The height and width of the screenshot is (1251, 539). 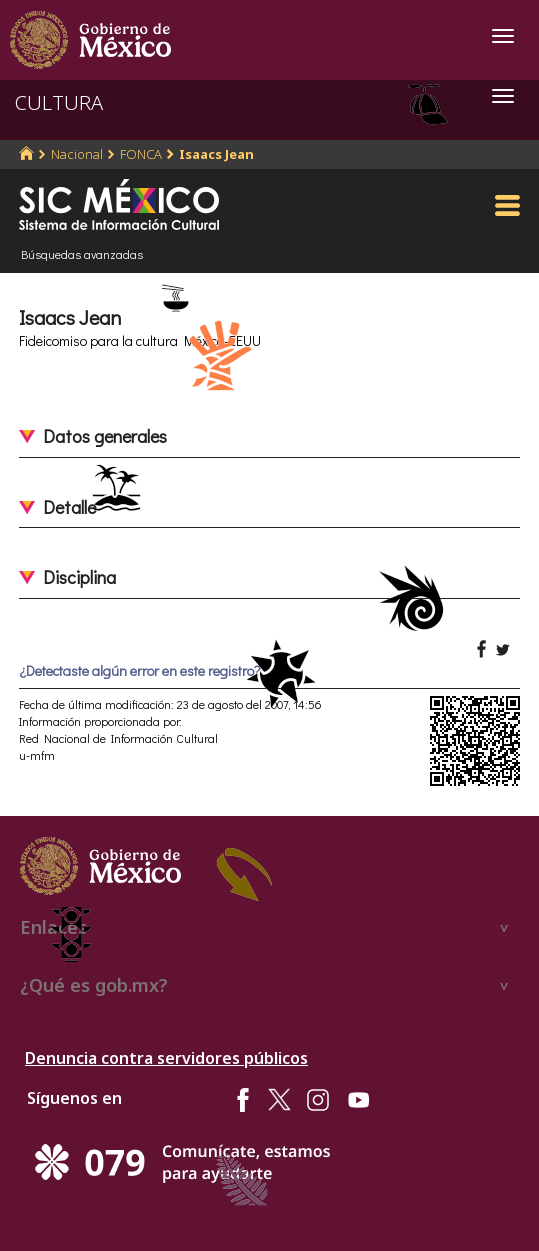 I want to click on browse asian cuisine or noodle dishes, so click(x=176, y=298).